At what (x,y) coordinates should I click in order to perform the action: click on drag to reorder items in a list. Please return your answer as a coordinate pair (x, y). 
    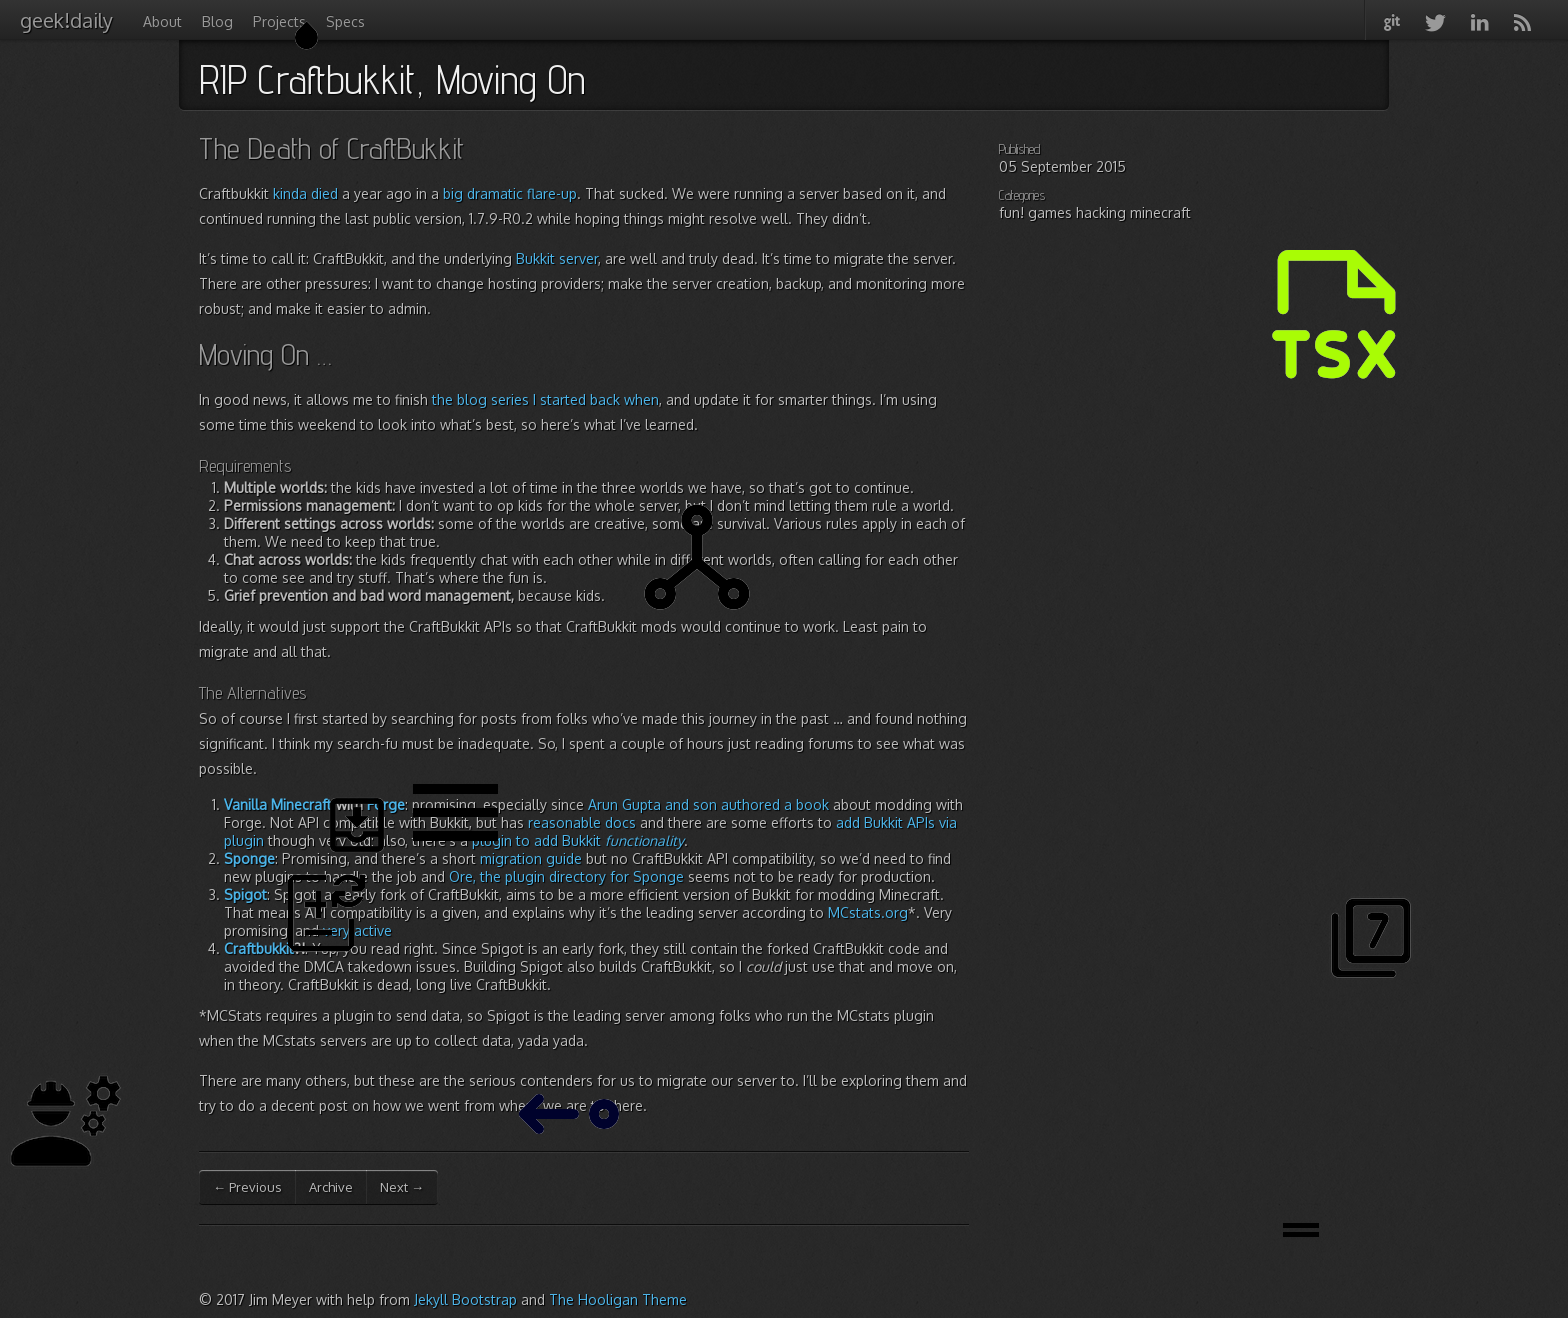
    Looking at the image, I should click on (1301, 1230).